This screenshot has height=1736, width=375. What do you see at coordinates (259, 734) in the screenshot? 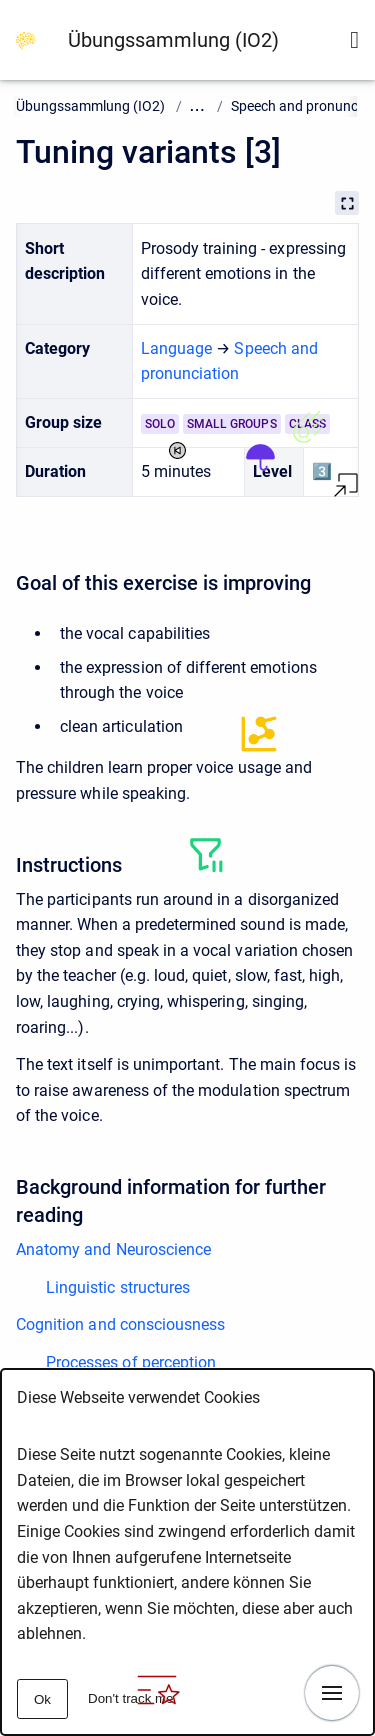
I see `view scatter plot or data visualization` at bounding box center [259, 734].